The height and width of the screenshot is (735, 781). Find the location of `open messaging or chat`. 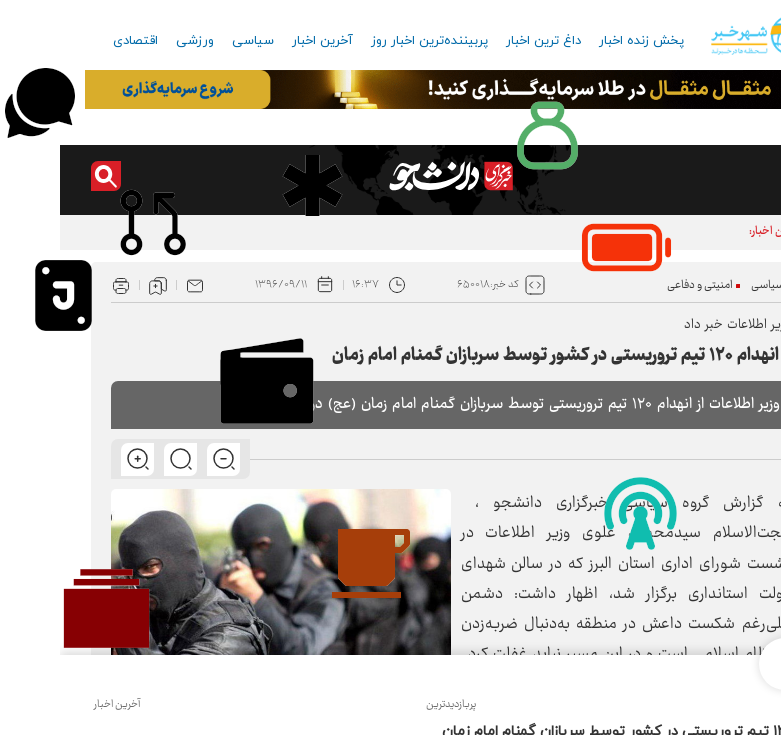

open messaging or chat is located at coordinates (40, 103).